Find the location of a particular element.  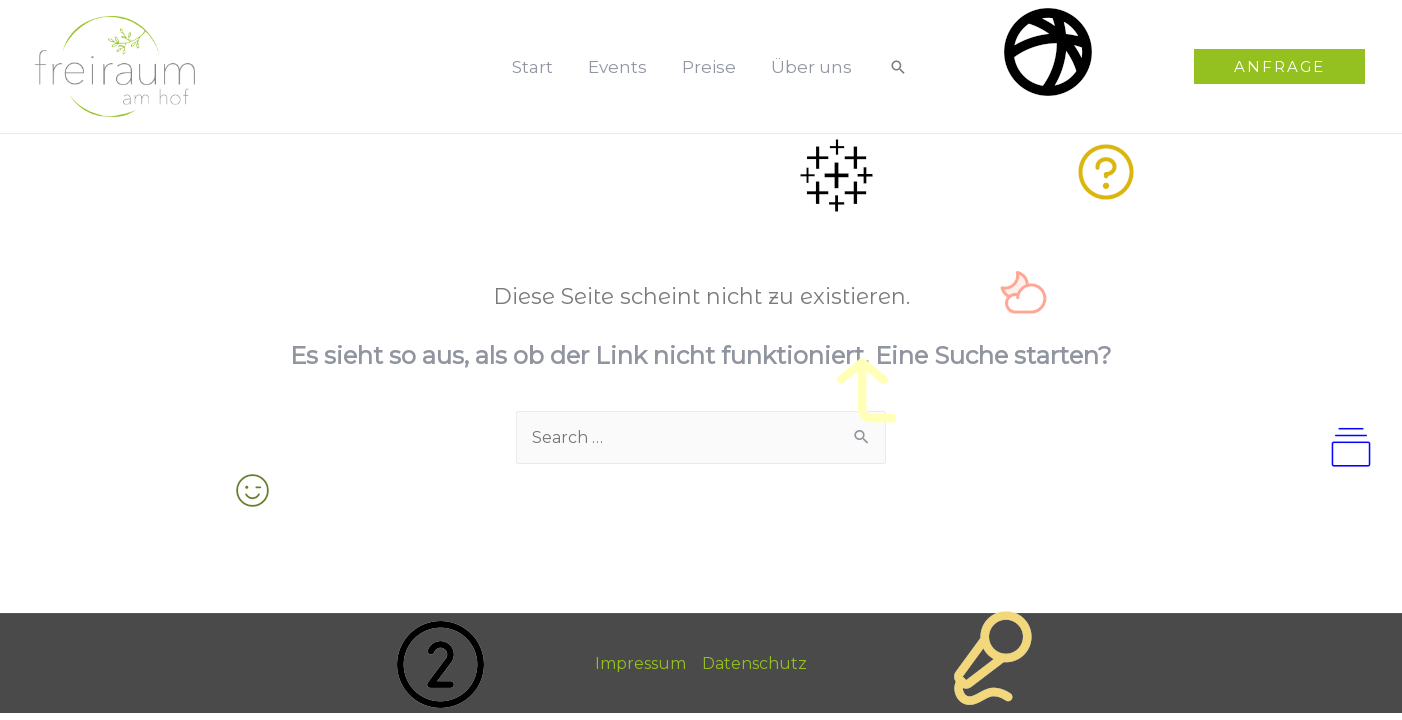

indicates step two in a multi-step process is located at coordinates (440, 664).